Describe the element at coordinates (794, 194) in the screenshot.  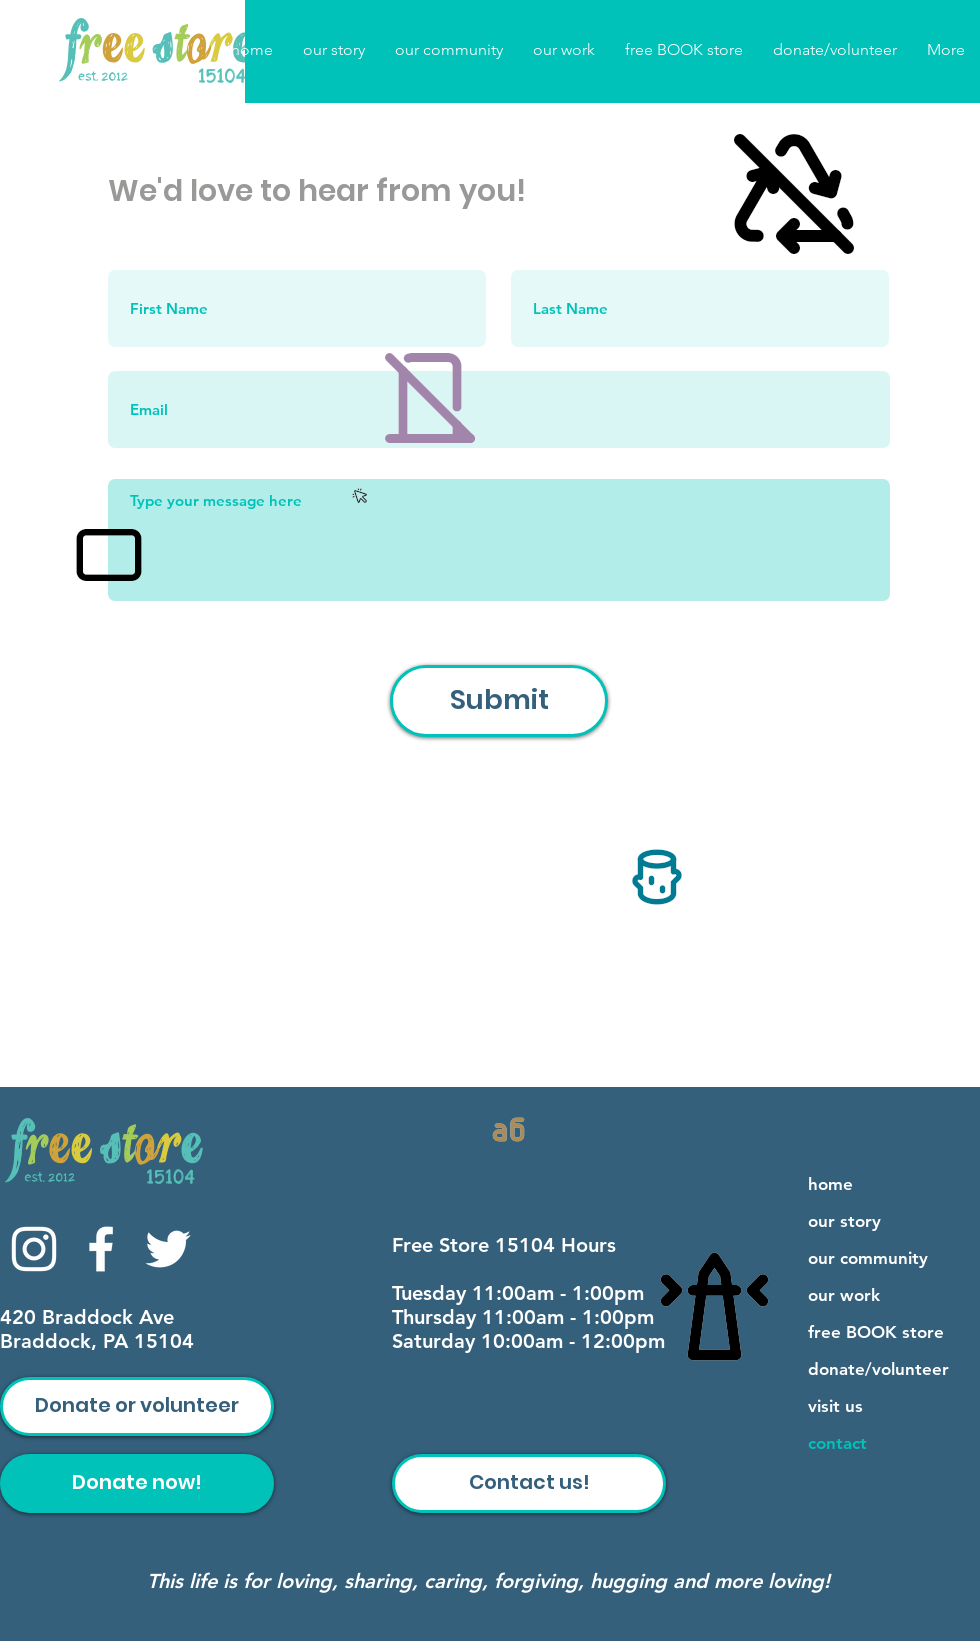
I see `recycling unavailable or disabled` at that location.